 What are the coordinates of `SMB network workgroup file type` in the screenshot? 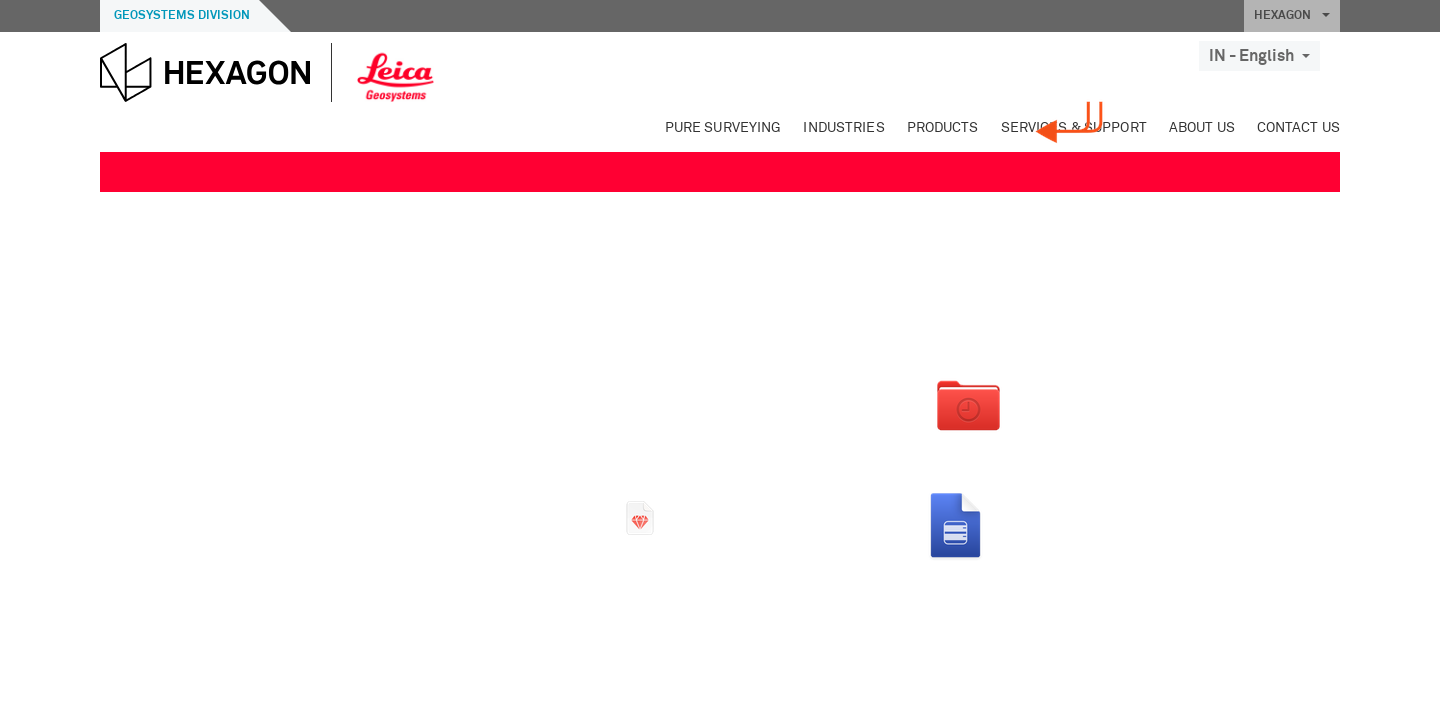 It's located at (955, 526).